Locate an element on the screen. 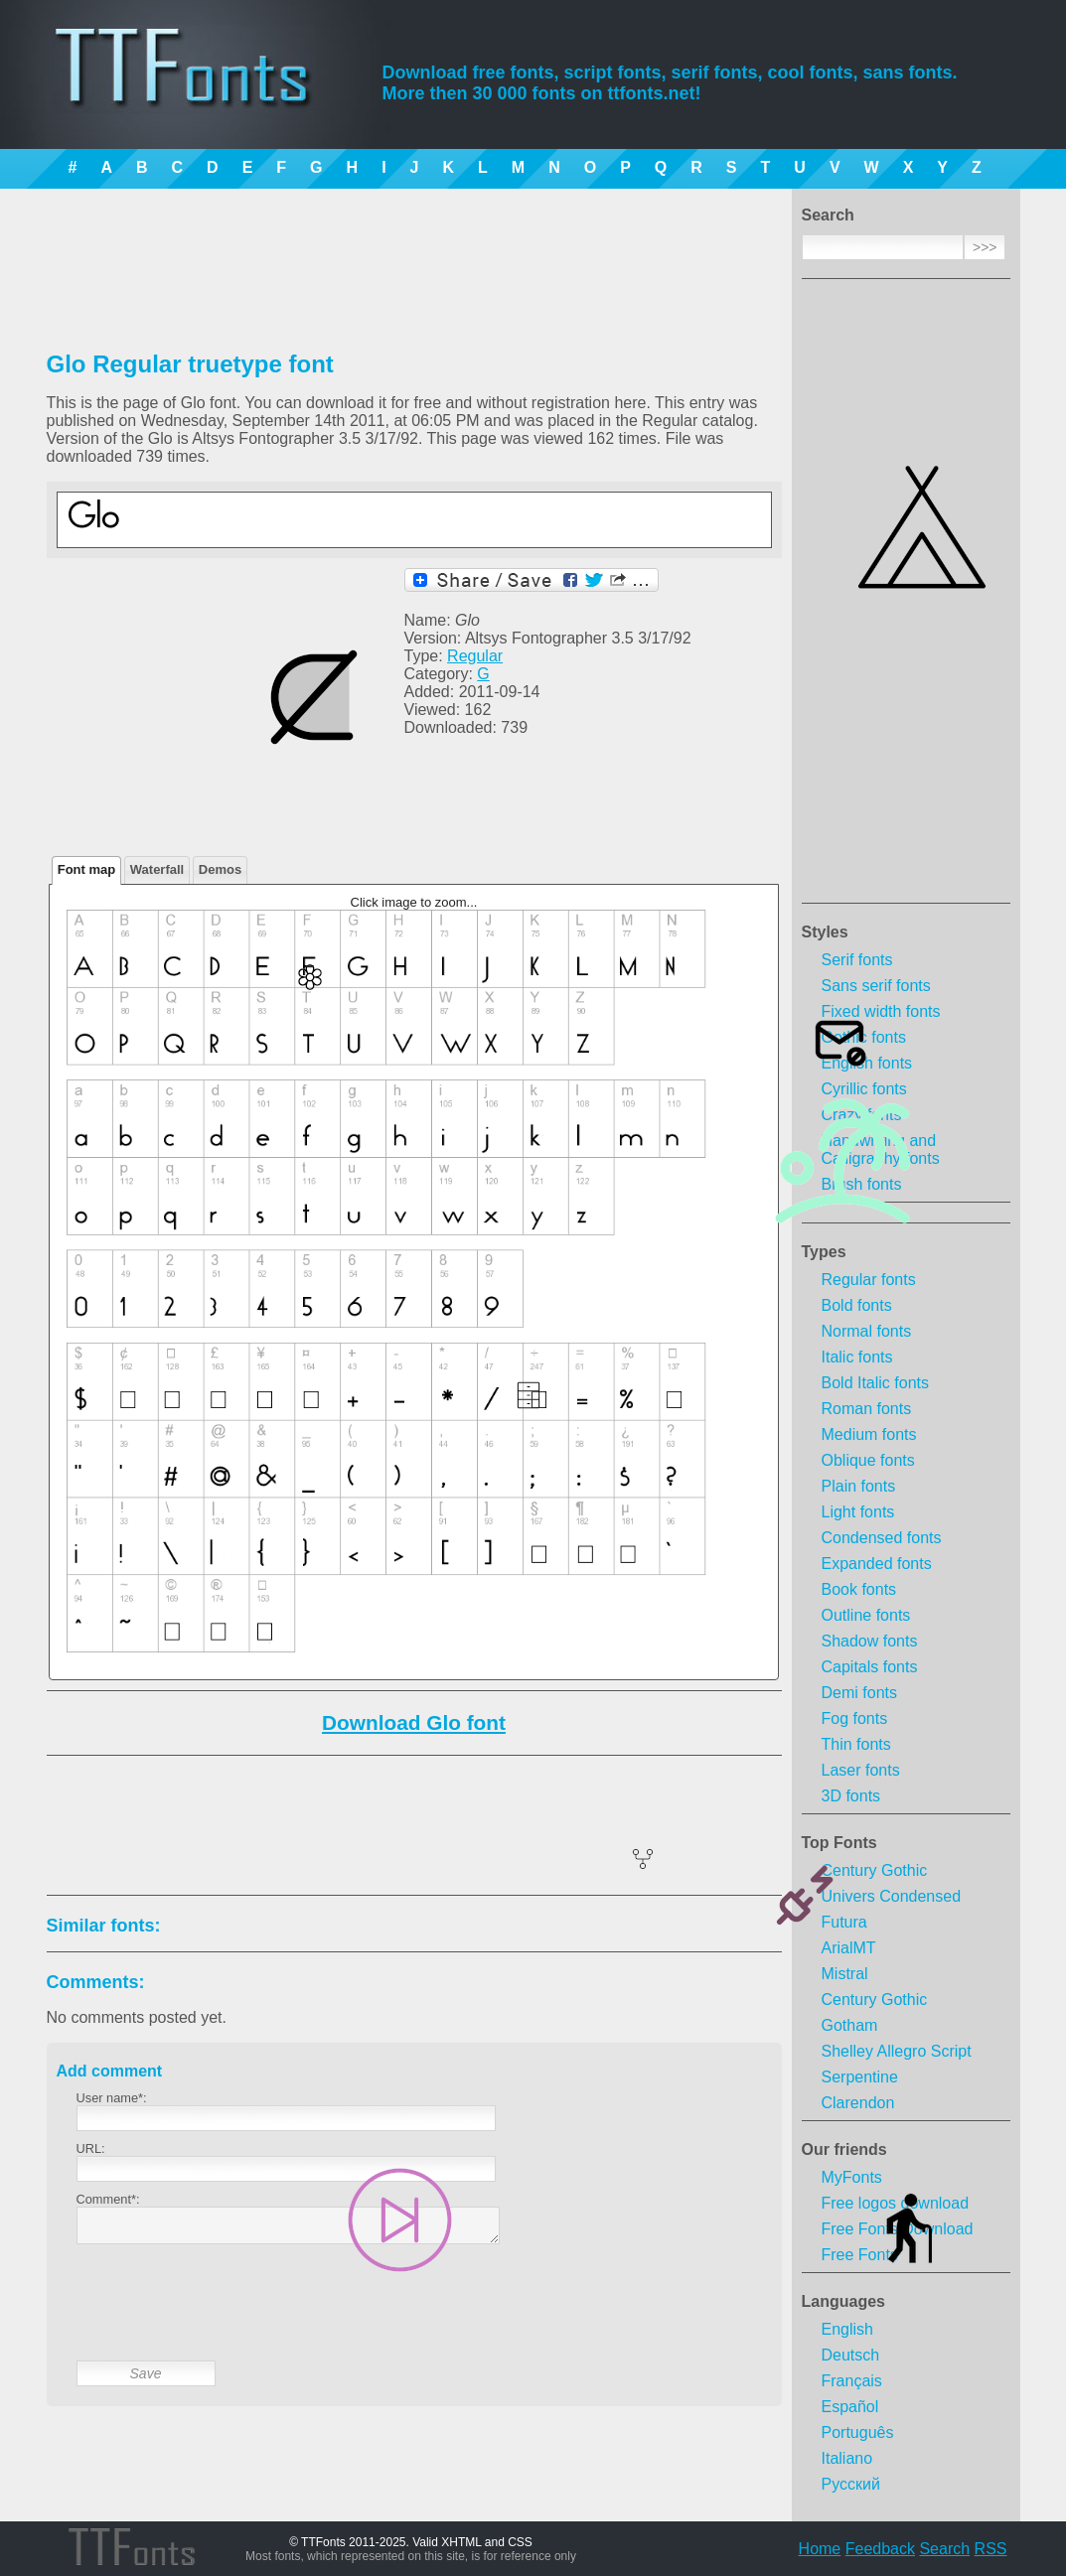  indicates a set is not a subset of another in mathematical notation is located at coordinates (314, 697).